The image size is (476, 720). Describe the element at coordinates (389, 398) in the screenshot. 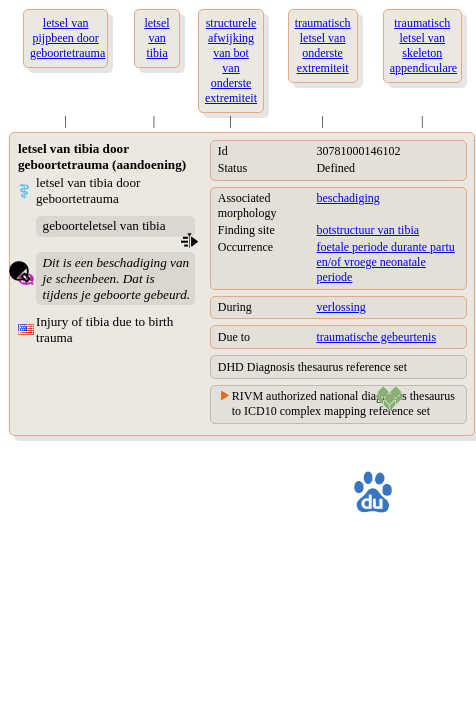

I see `bazel build system logo` at that location.